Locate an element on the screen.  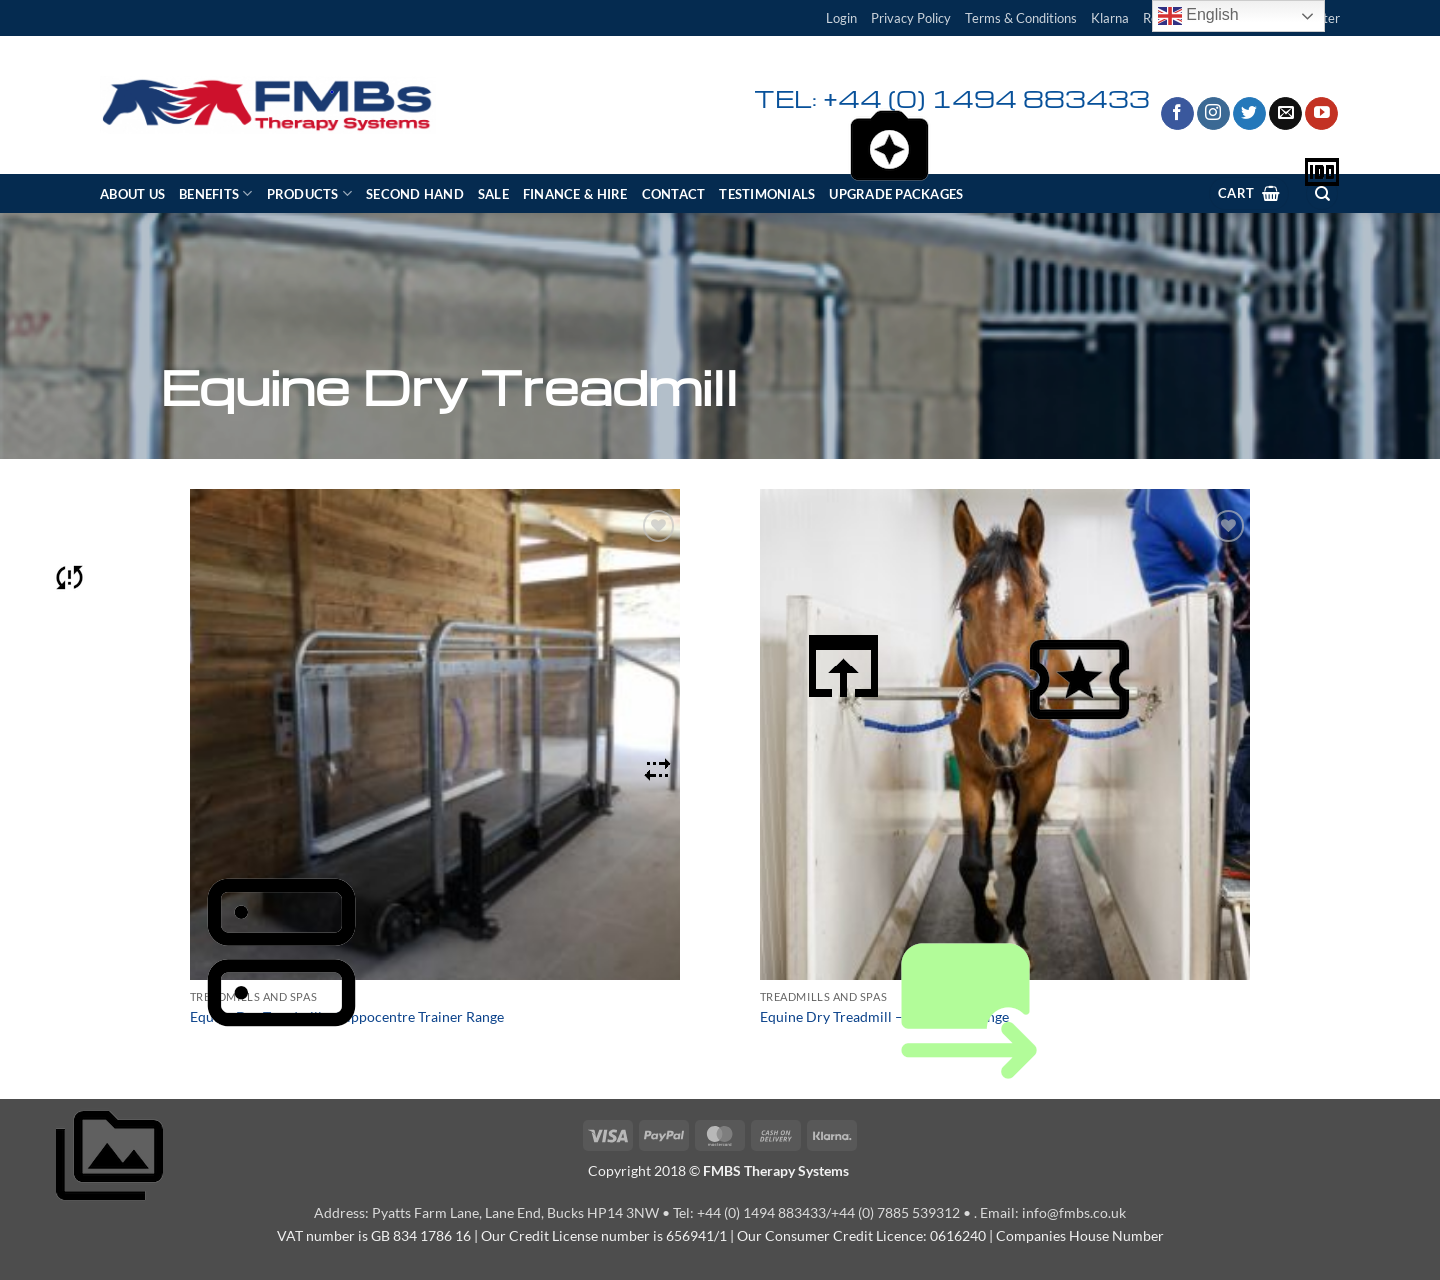
open link in browser is located at coordinates (843, 665).